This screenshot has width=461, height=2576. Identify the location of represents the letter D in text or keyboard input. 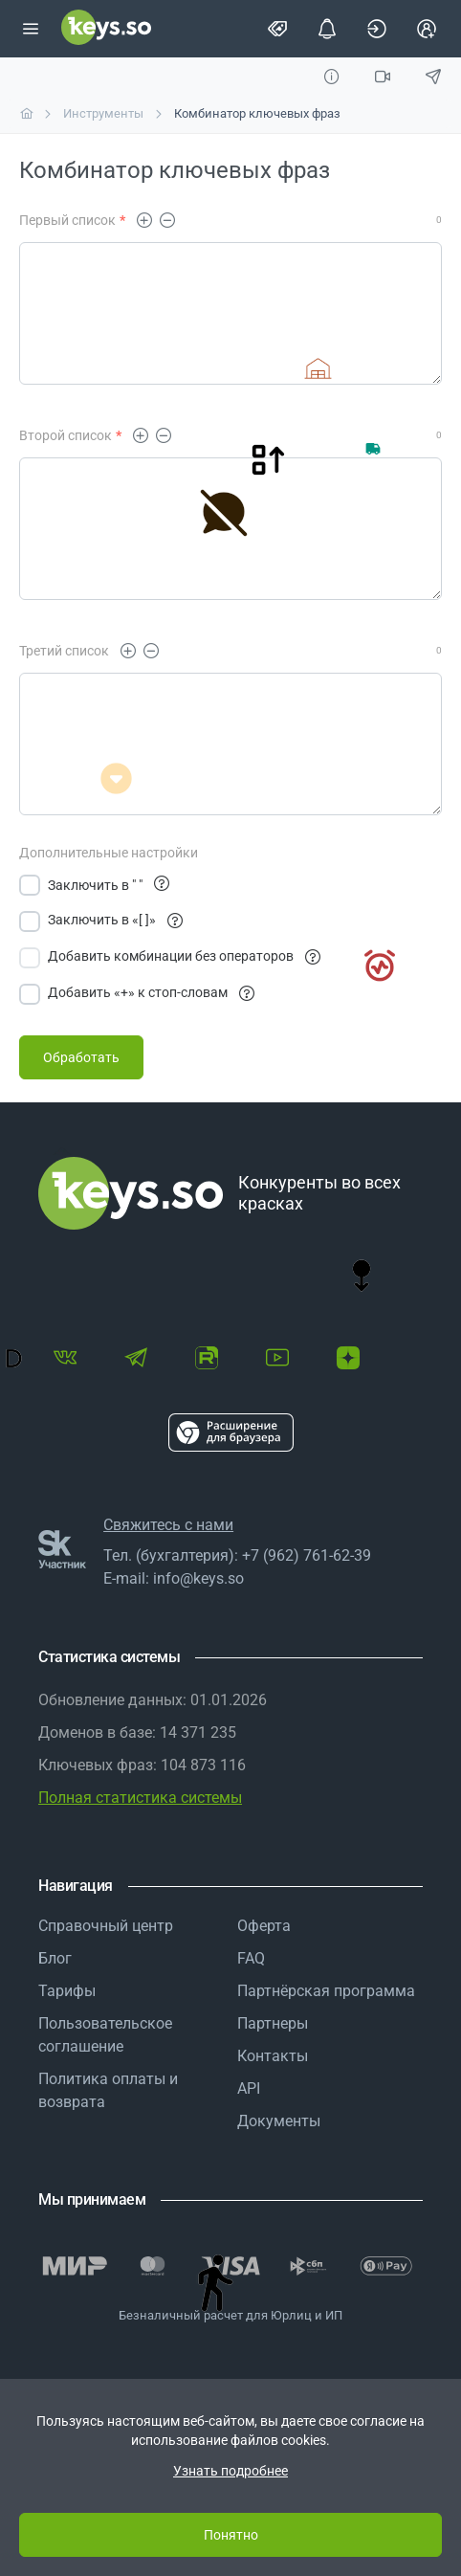
(13, 1358).